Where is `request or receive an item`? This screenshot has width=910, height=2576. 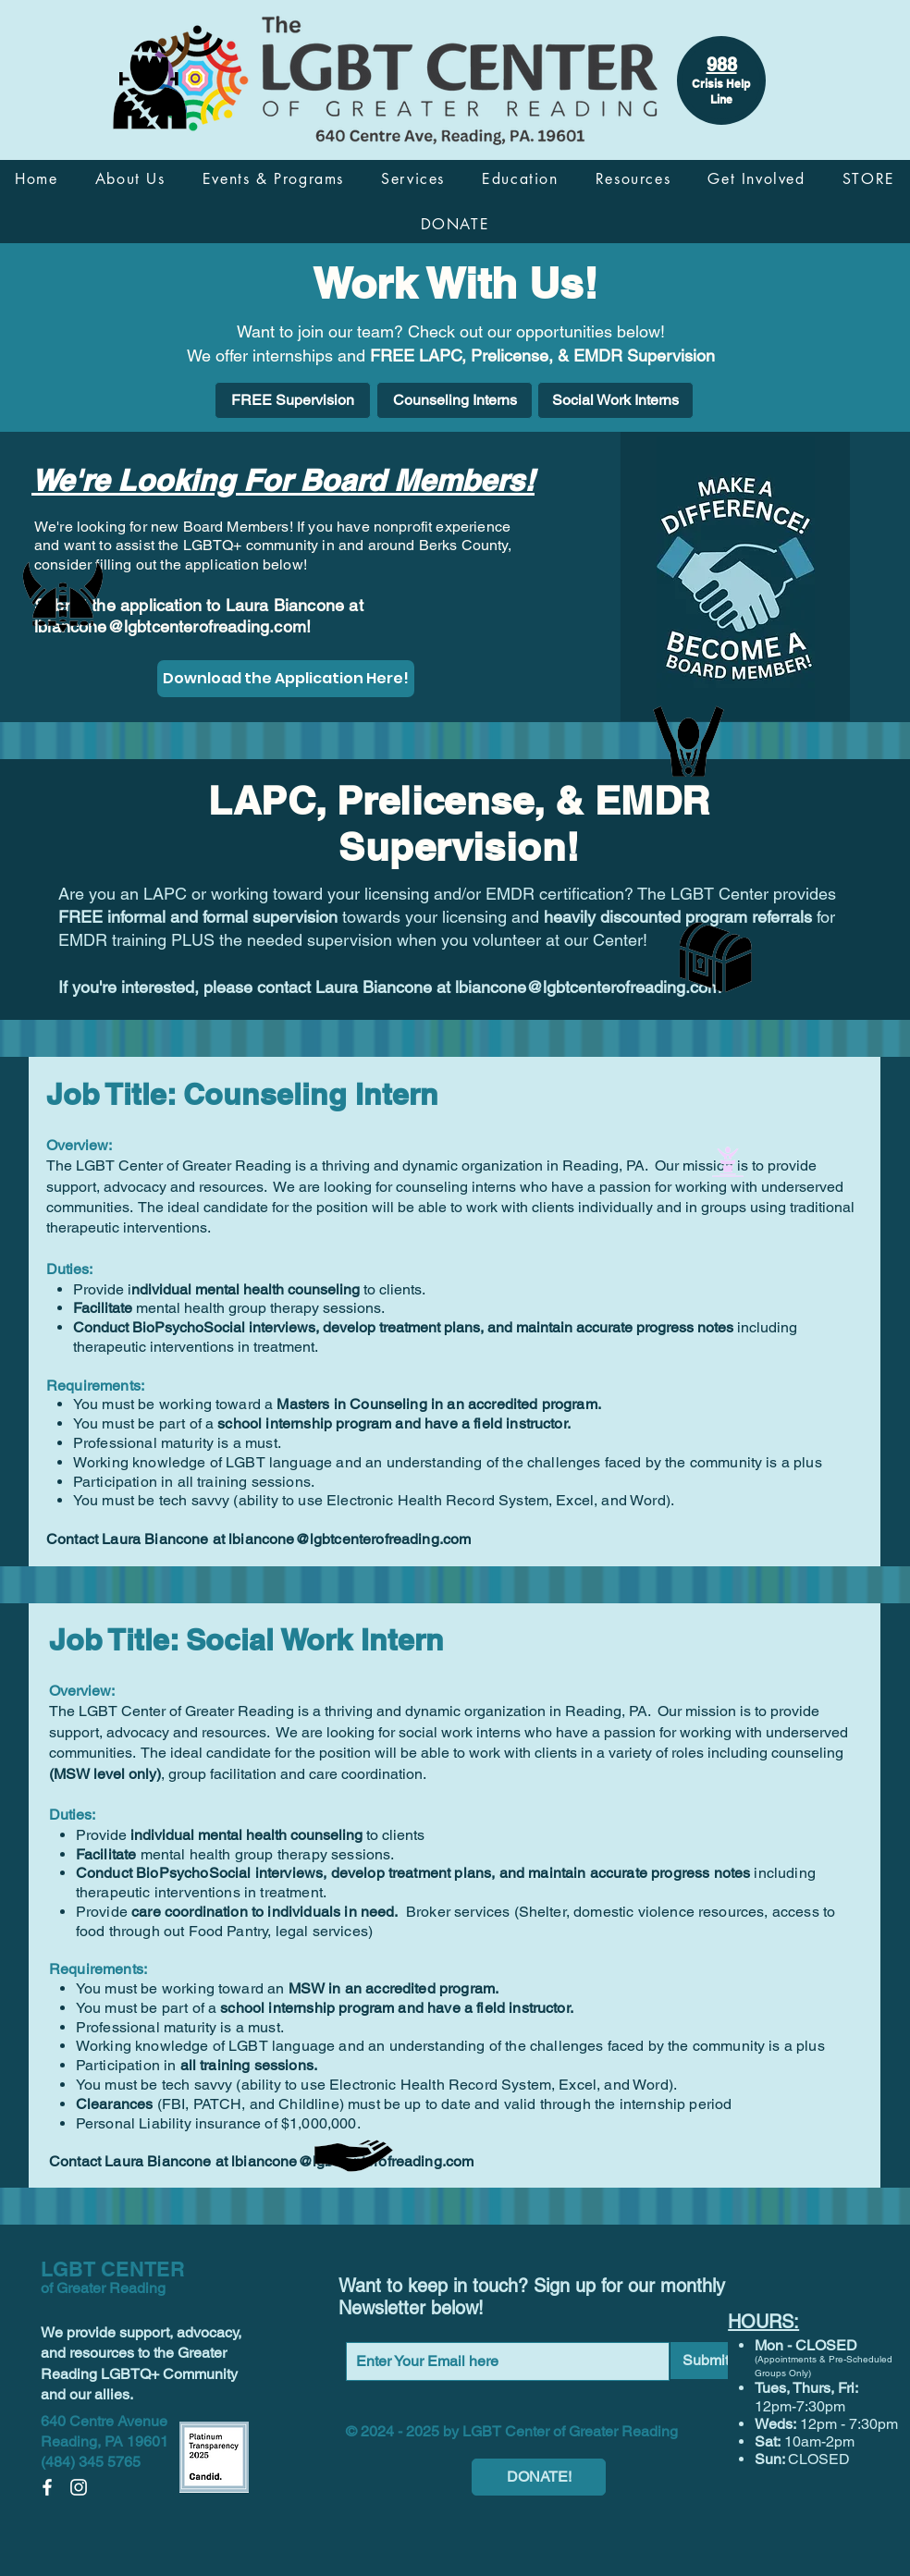
request or receive an item is located at coordinates (353, 2155).